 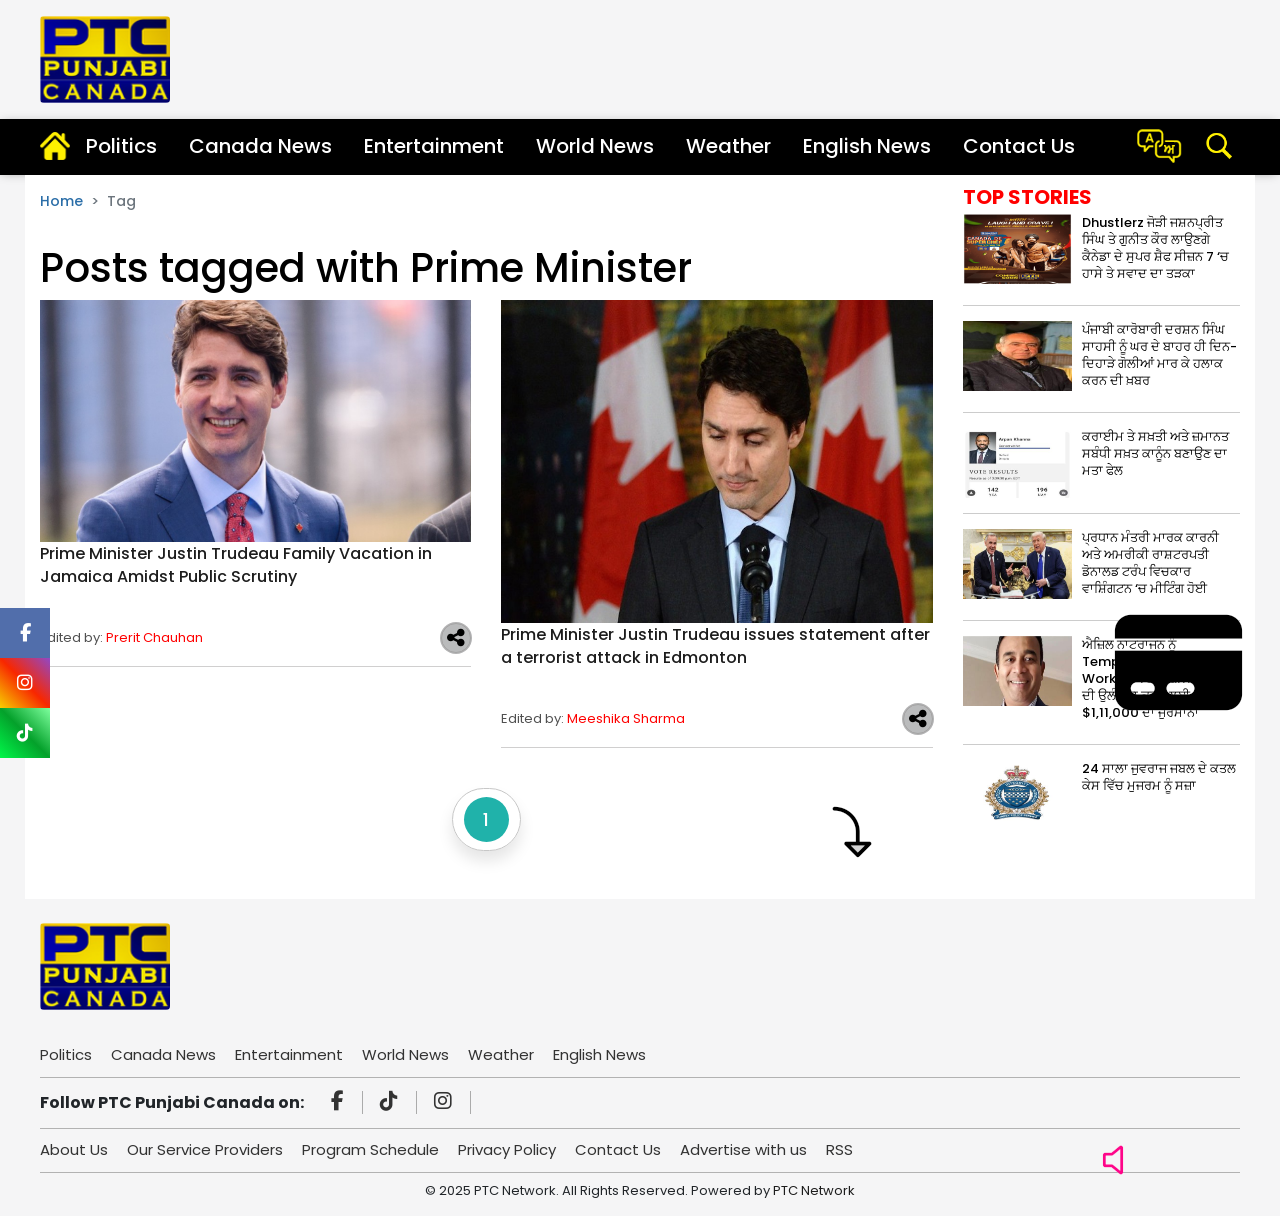 I want to click on navigate to the next item below, so click(x=852, y=832).